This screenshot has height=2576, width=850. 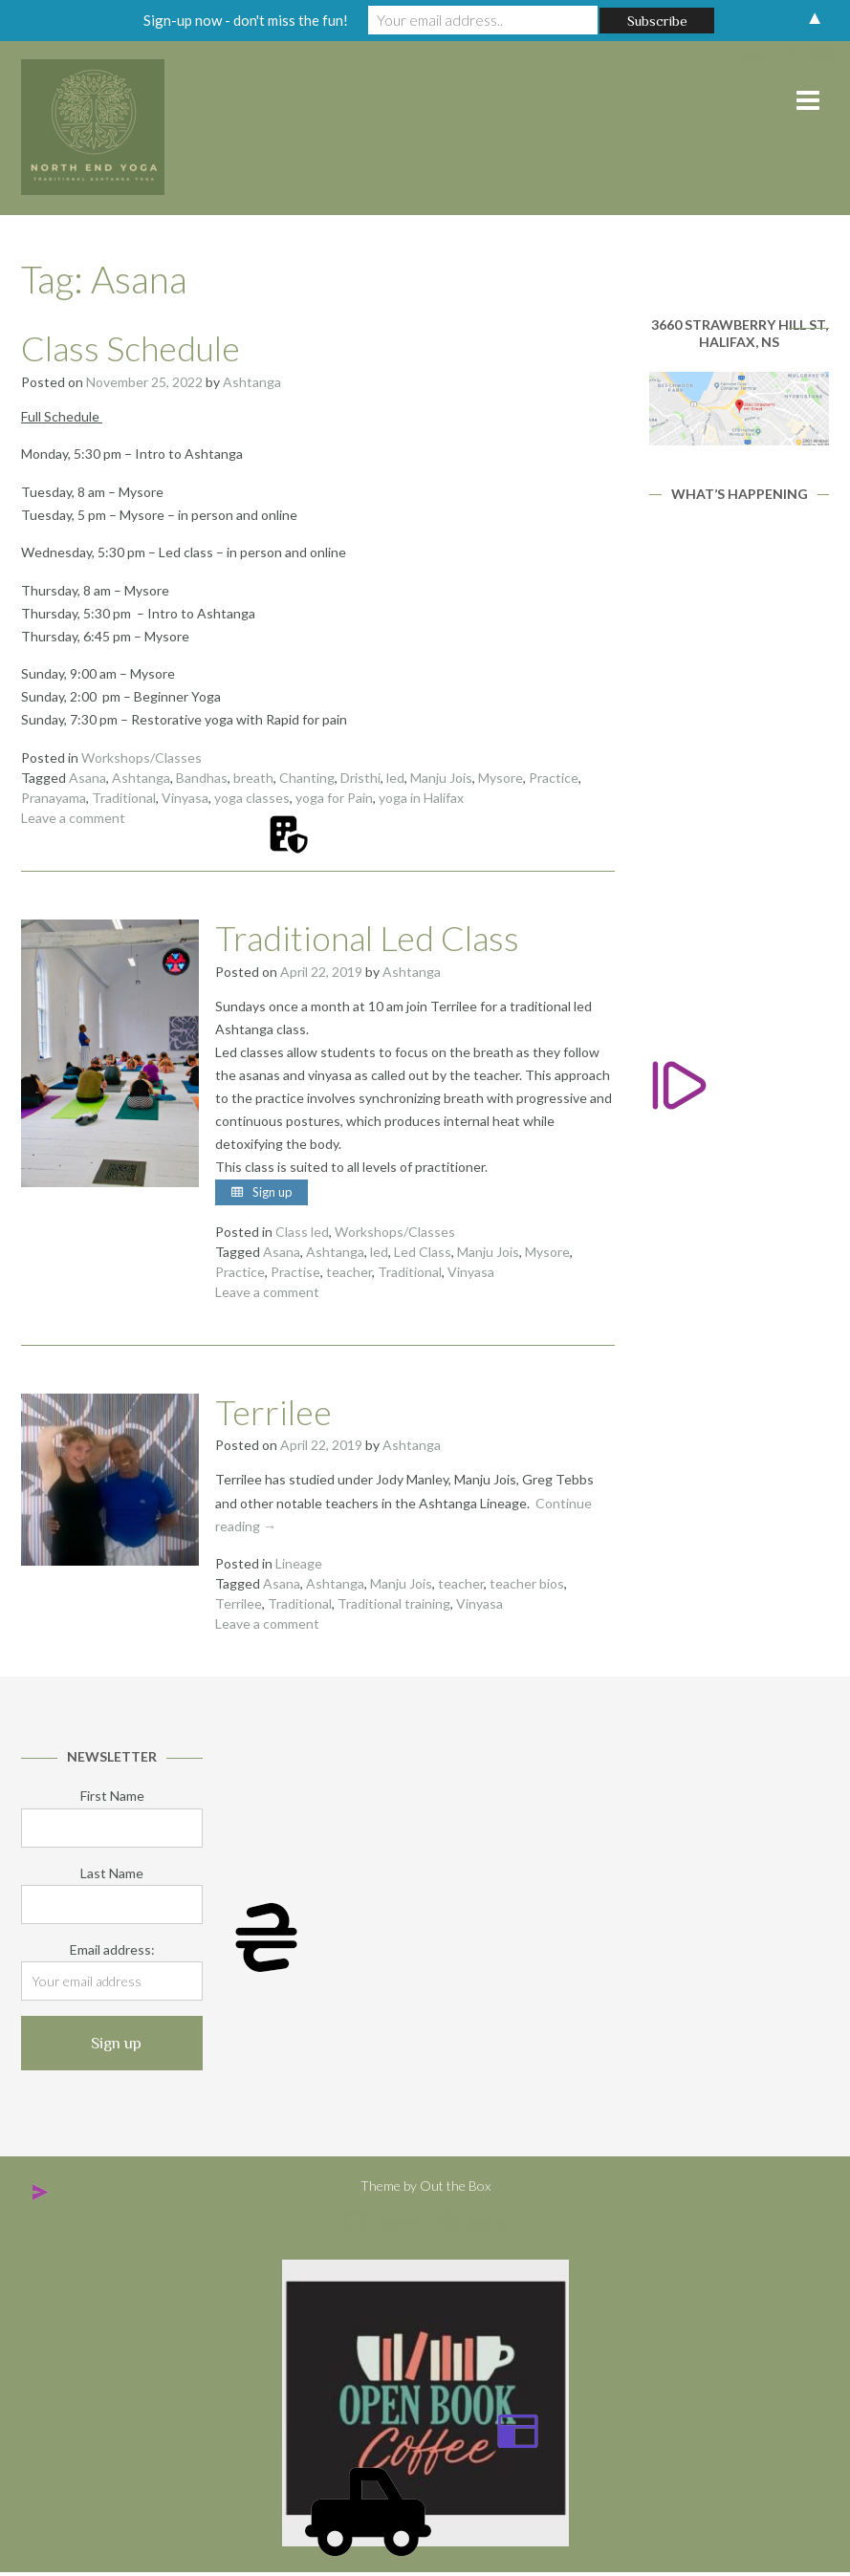 I want to click on switch to layout view, so click(x=517, y=2431).